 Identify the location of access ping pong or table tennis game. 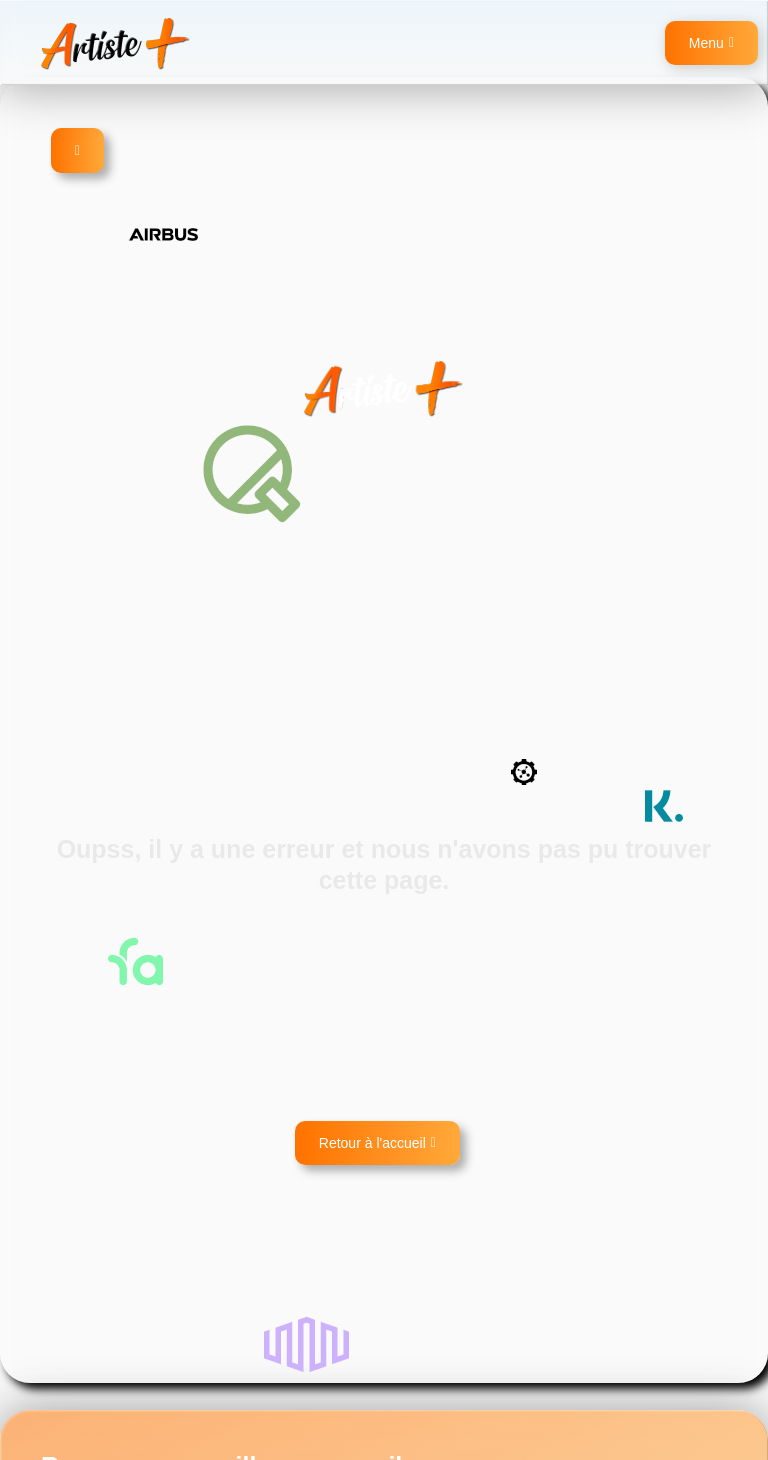
(250, 472).